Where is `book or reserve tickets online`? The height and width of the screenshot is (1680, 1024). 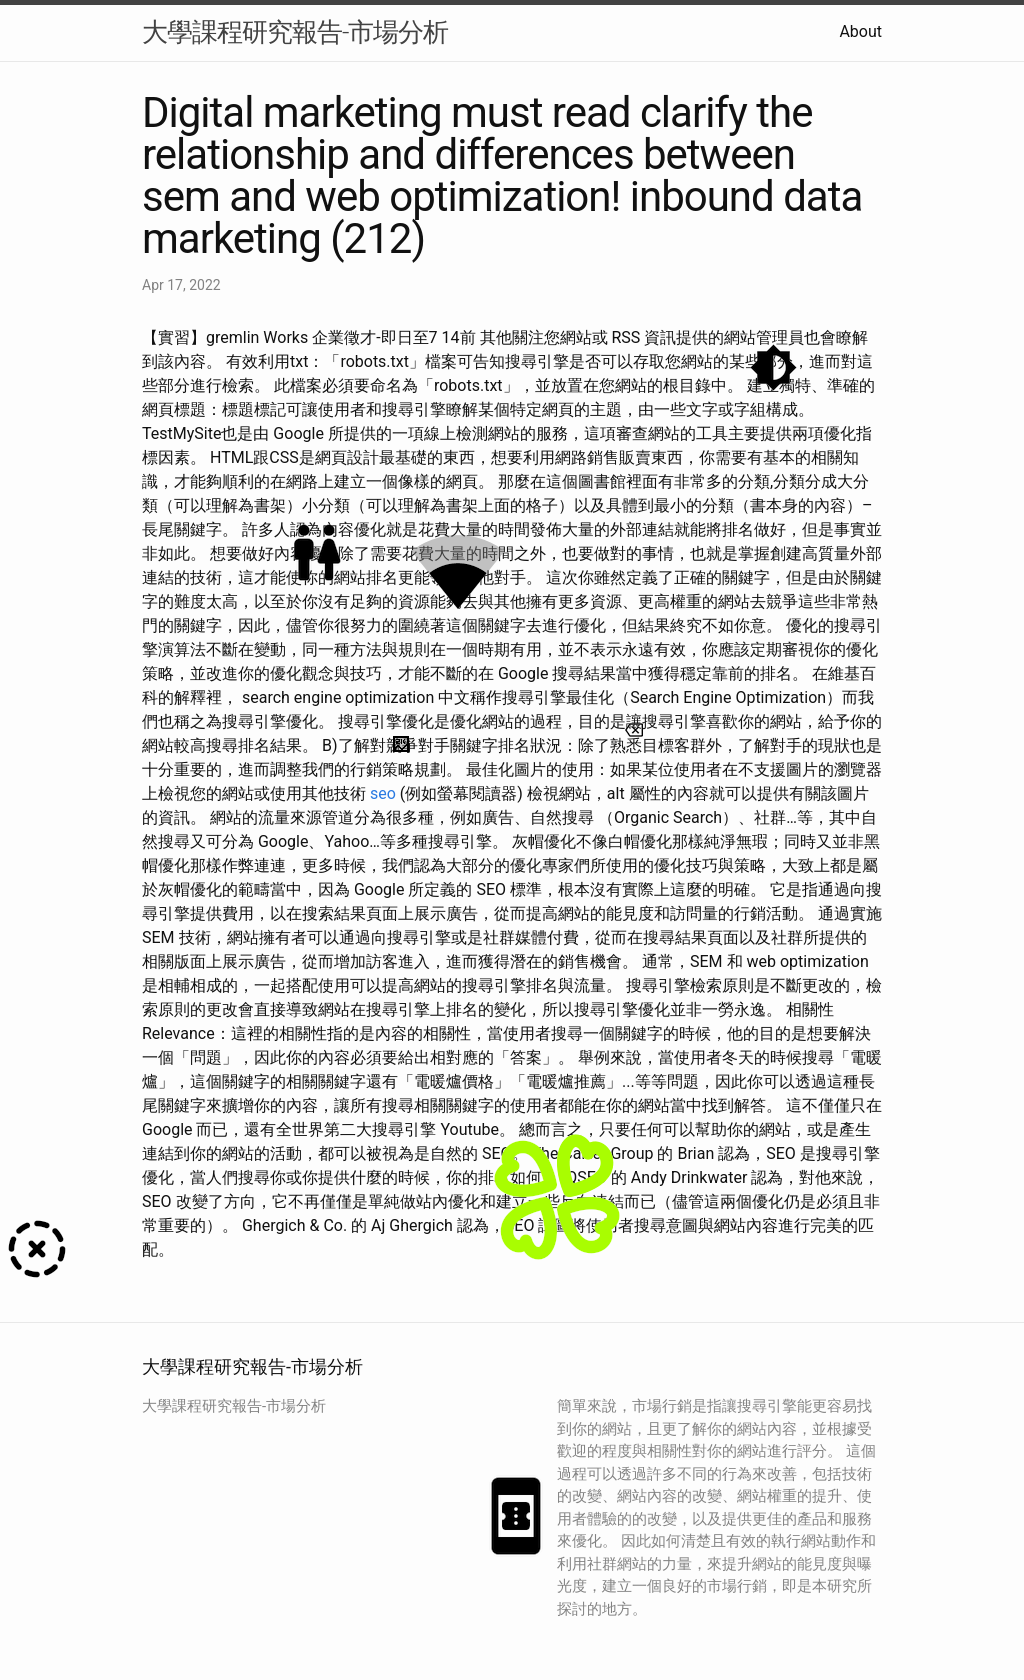
book or reserve tickets online is located at coordinates (516, 1516).